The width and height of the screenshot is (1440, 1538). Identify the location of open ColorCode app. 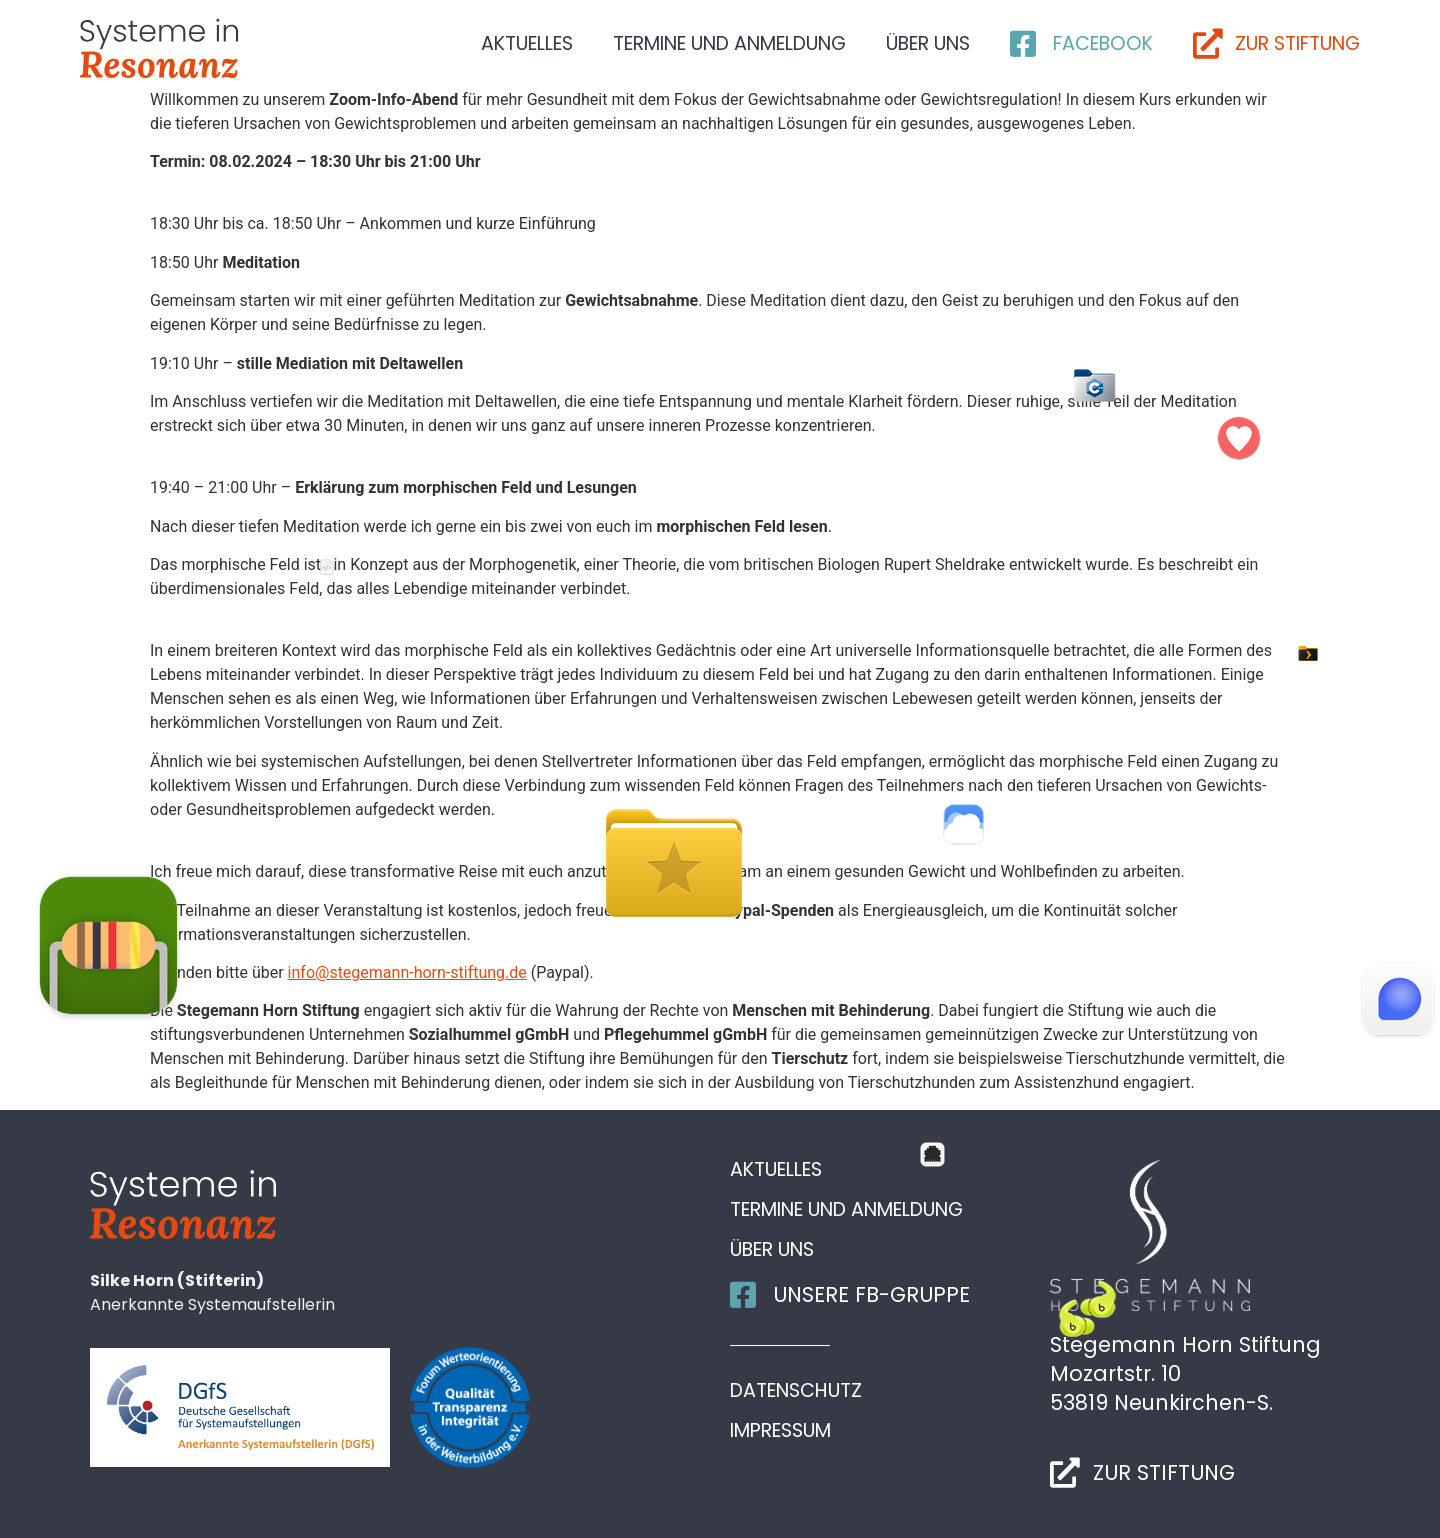
(108, 945).